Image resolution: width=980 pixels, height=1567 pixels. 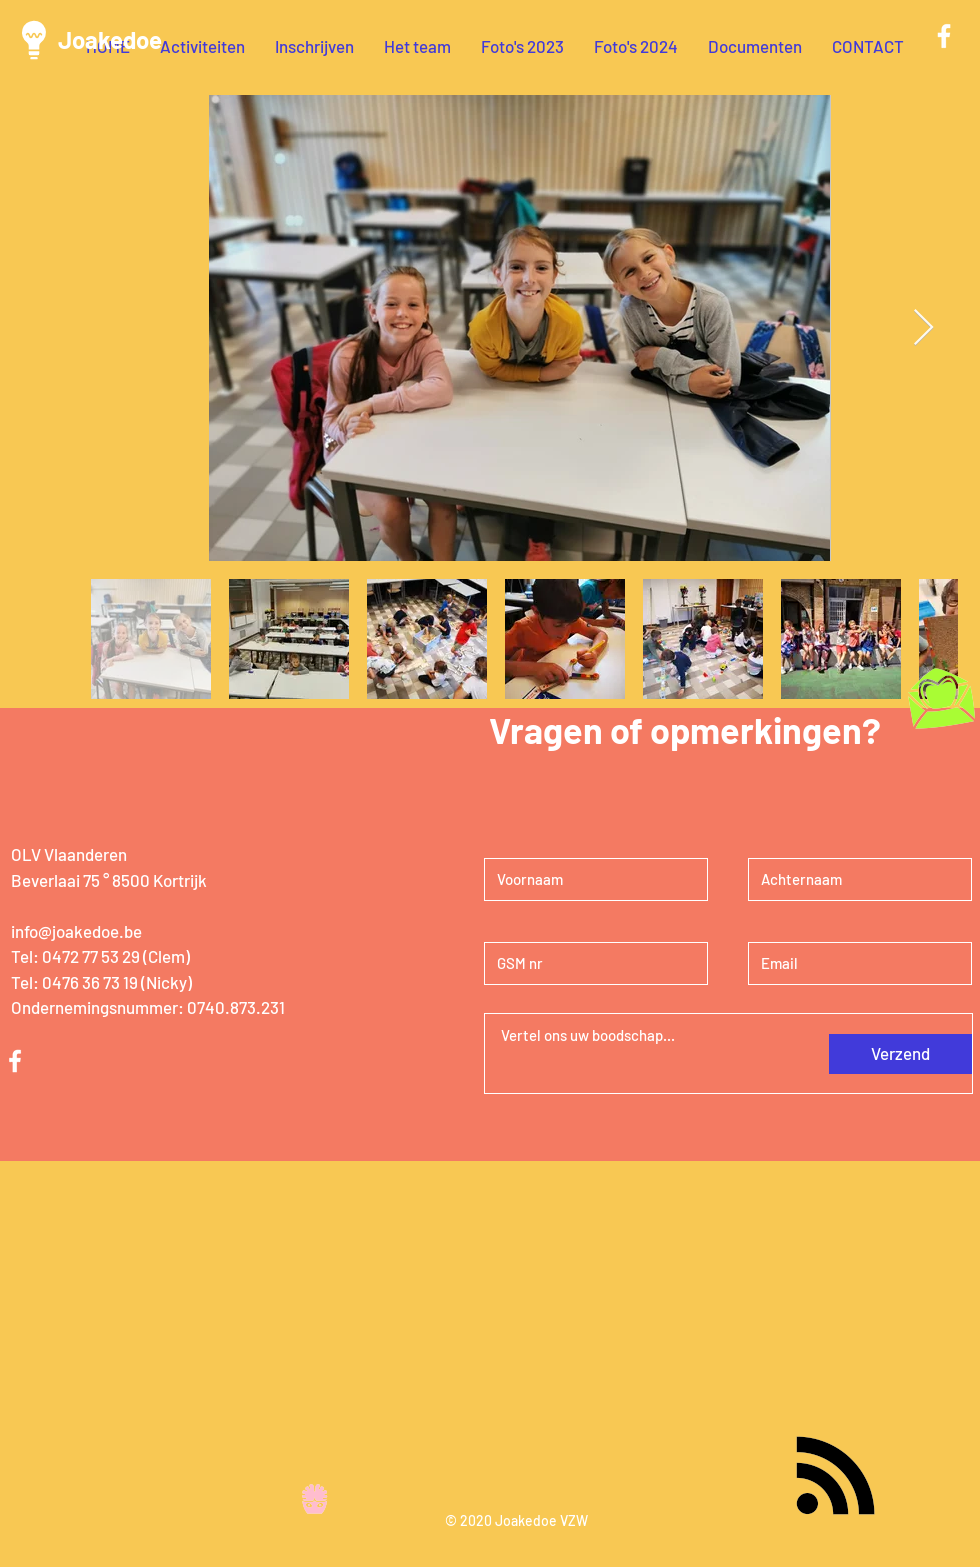 What do you see at coordinates (941, 698) in the screenshot?
I see `compose or send a love letter` at bounding box center [941, 698].